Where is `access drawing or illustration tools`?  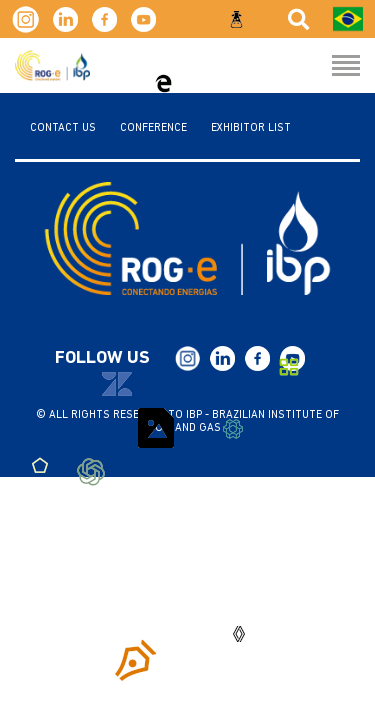
access drawing or illustration tools is located at coordinates (134, 662).